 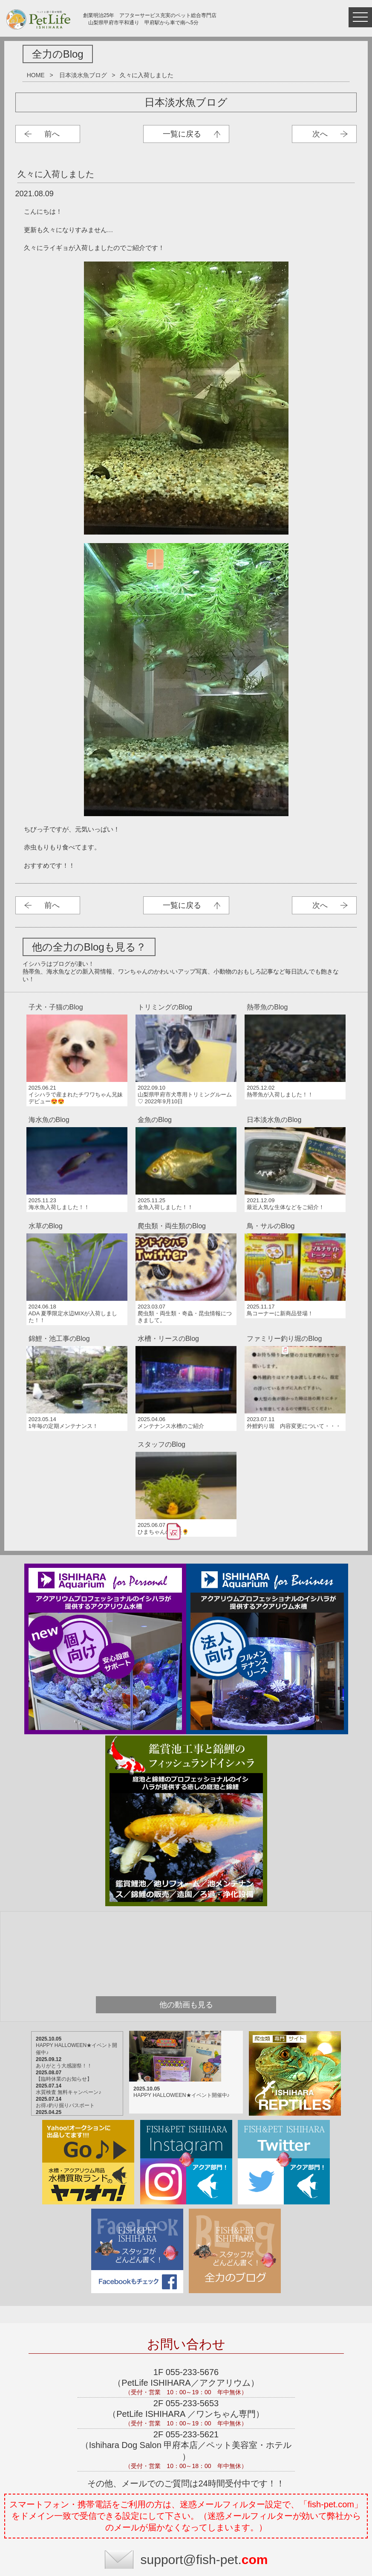 What do you see at coordinates (173, 1531) in the screenshot?
I see `open an opendocument formula template file` at bounding box center [173, 1531].